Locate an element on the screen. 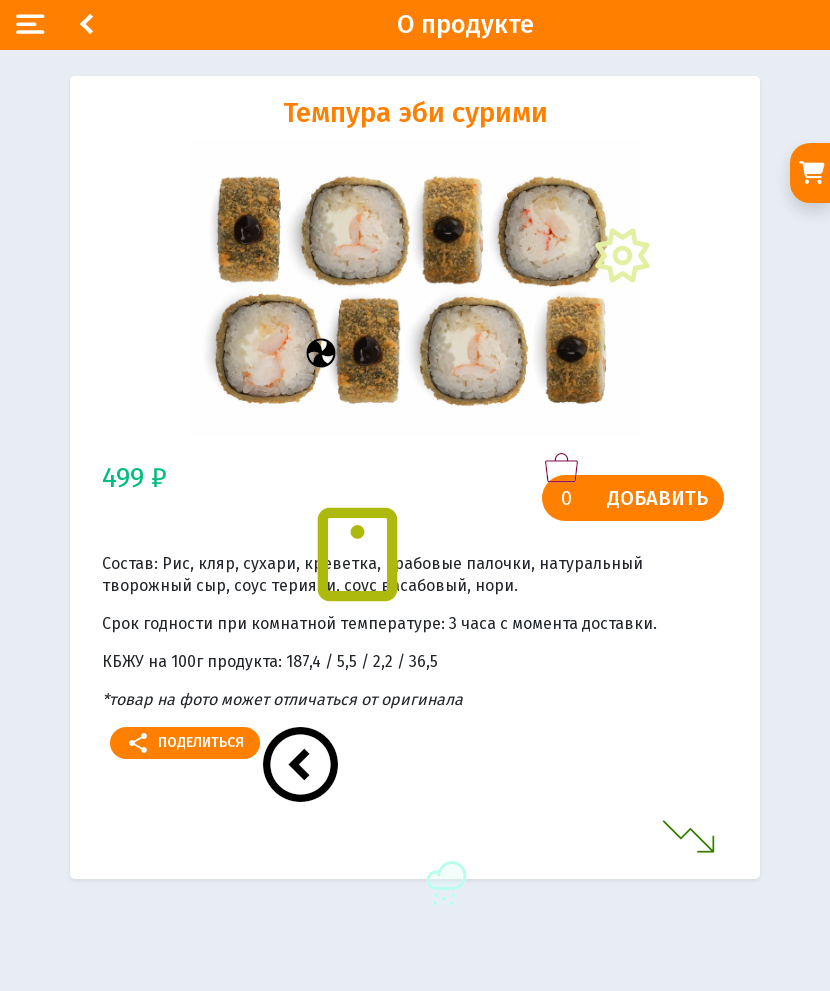  indicates a downward trend or decline in data is located at coordinates (688, 836).